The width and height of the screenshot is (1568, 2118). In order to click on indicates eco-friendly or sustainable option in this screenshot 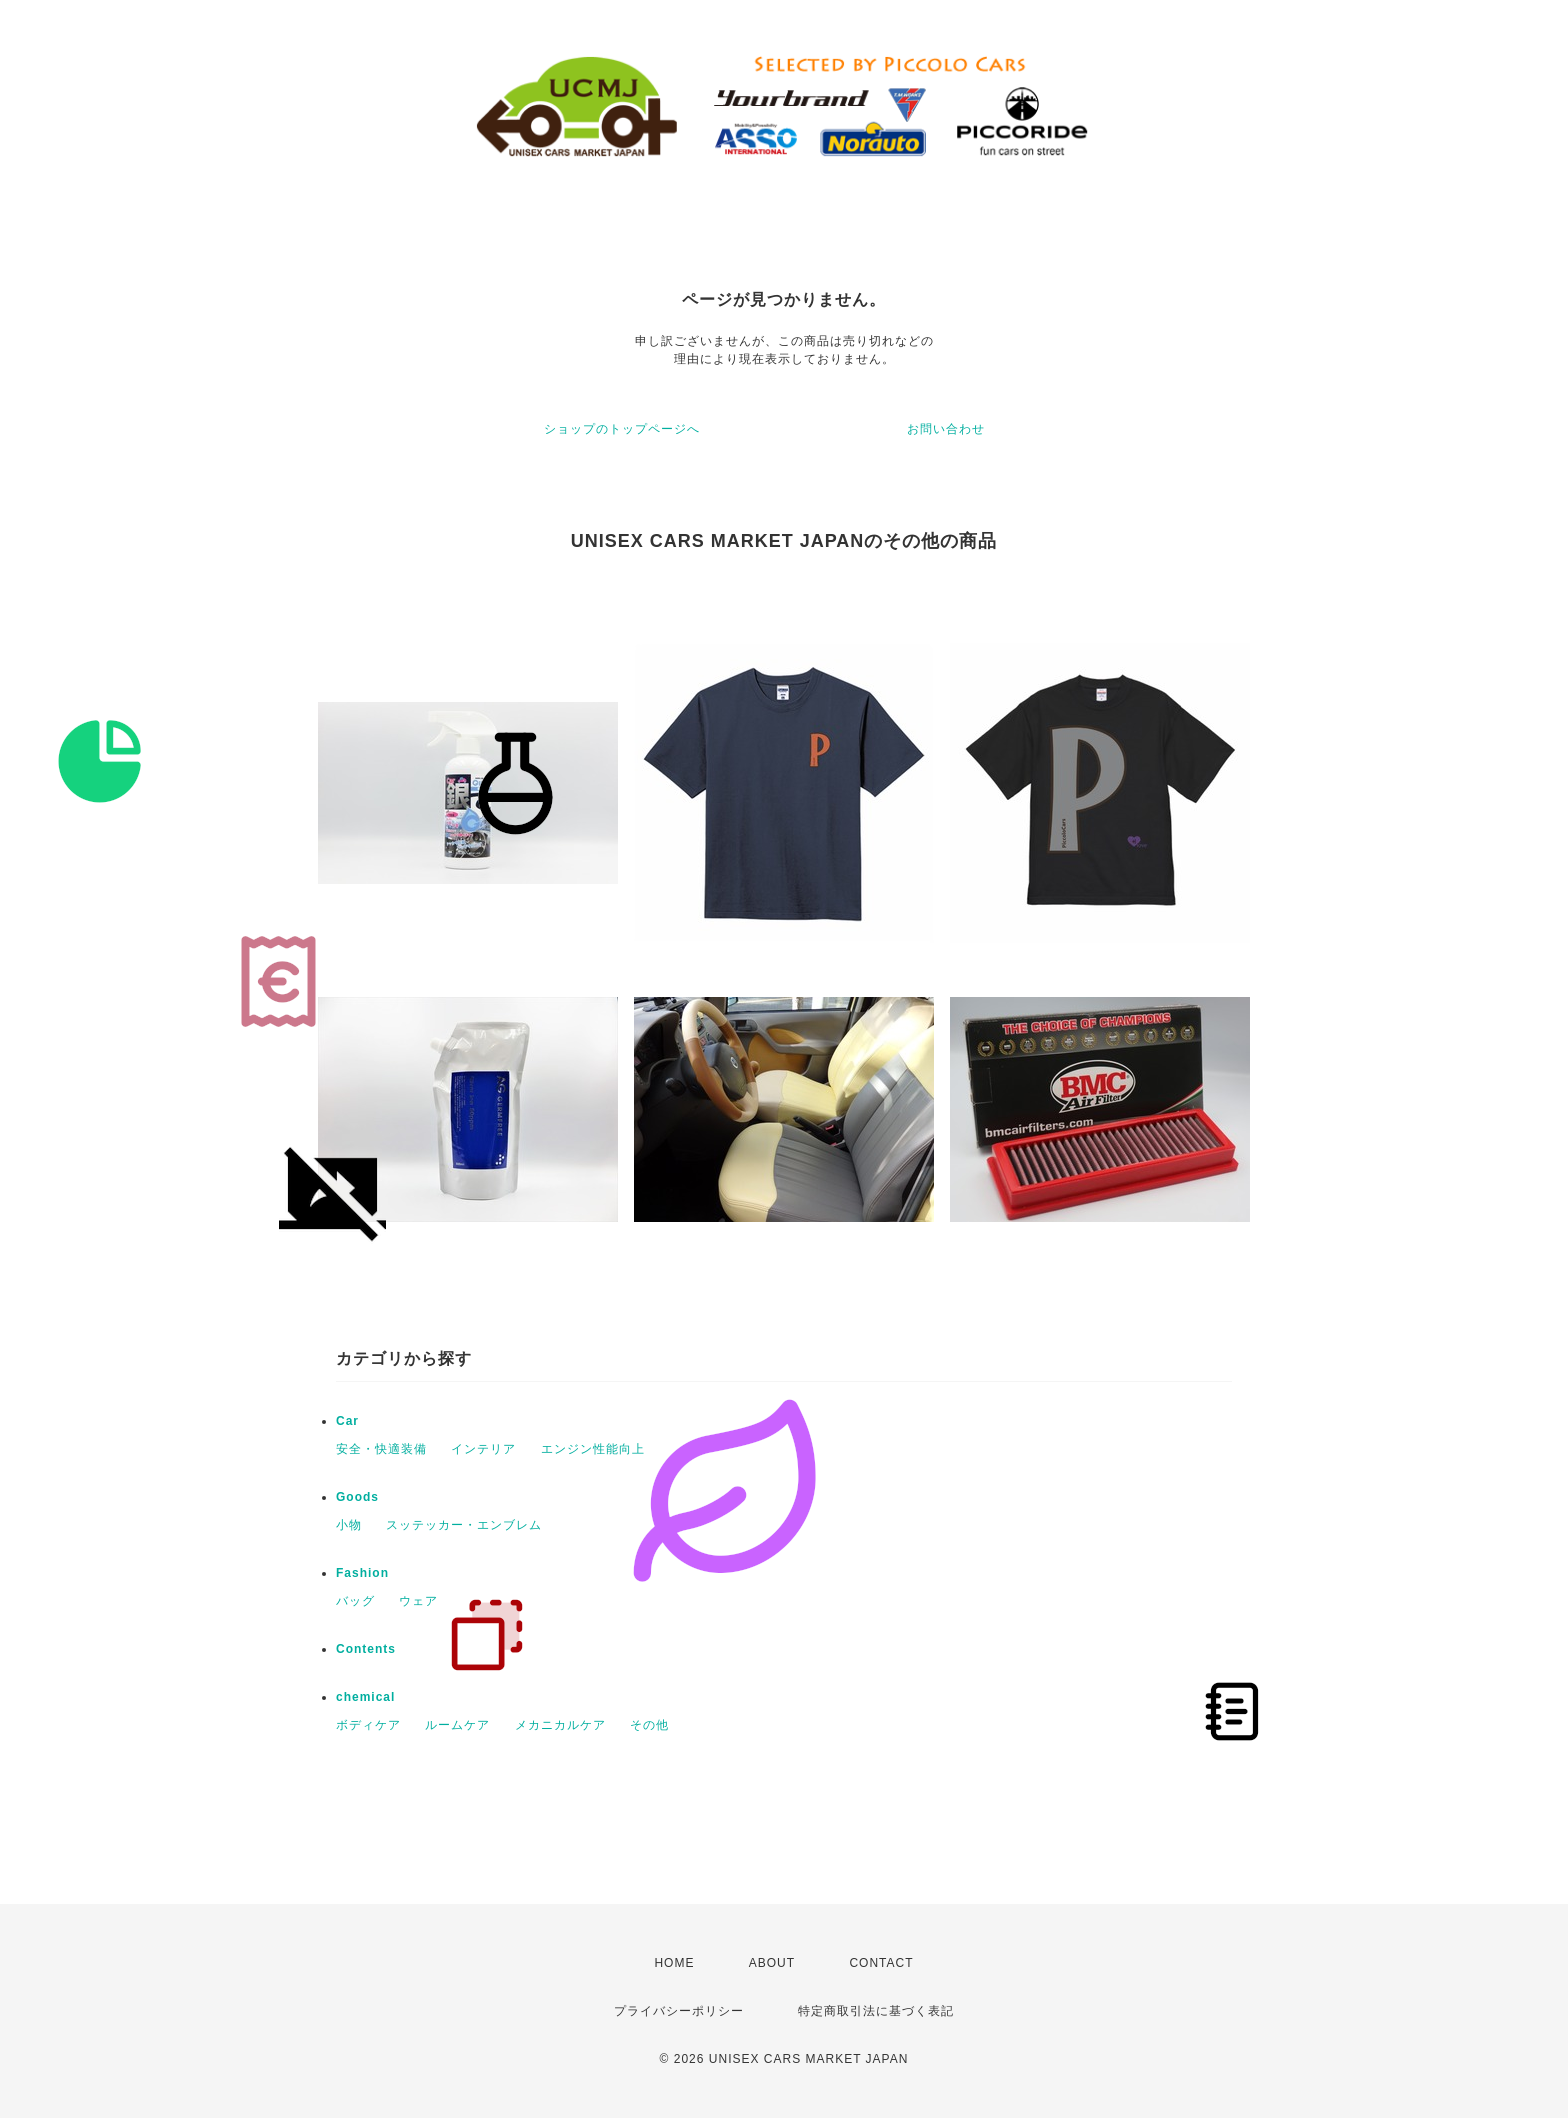, I will do `click(729, 1495)`.